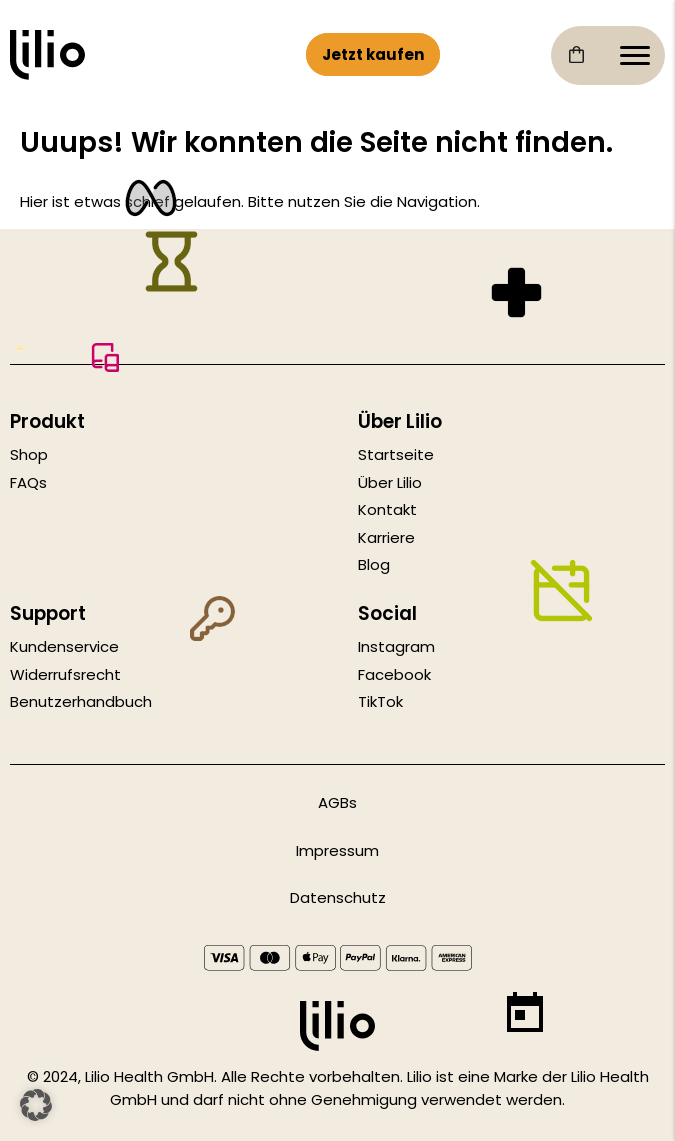 The height and width of the screenshot is (1141, 675). What do you see at coordinates (171, 261) in the screenshot?
I see `indicates a process is in progress or loading` at bounding box center [171, 261].